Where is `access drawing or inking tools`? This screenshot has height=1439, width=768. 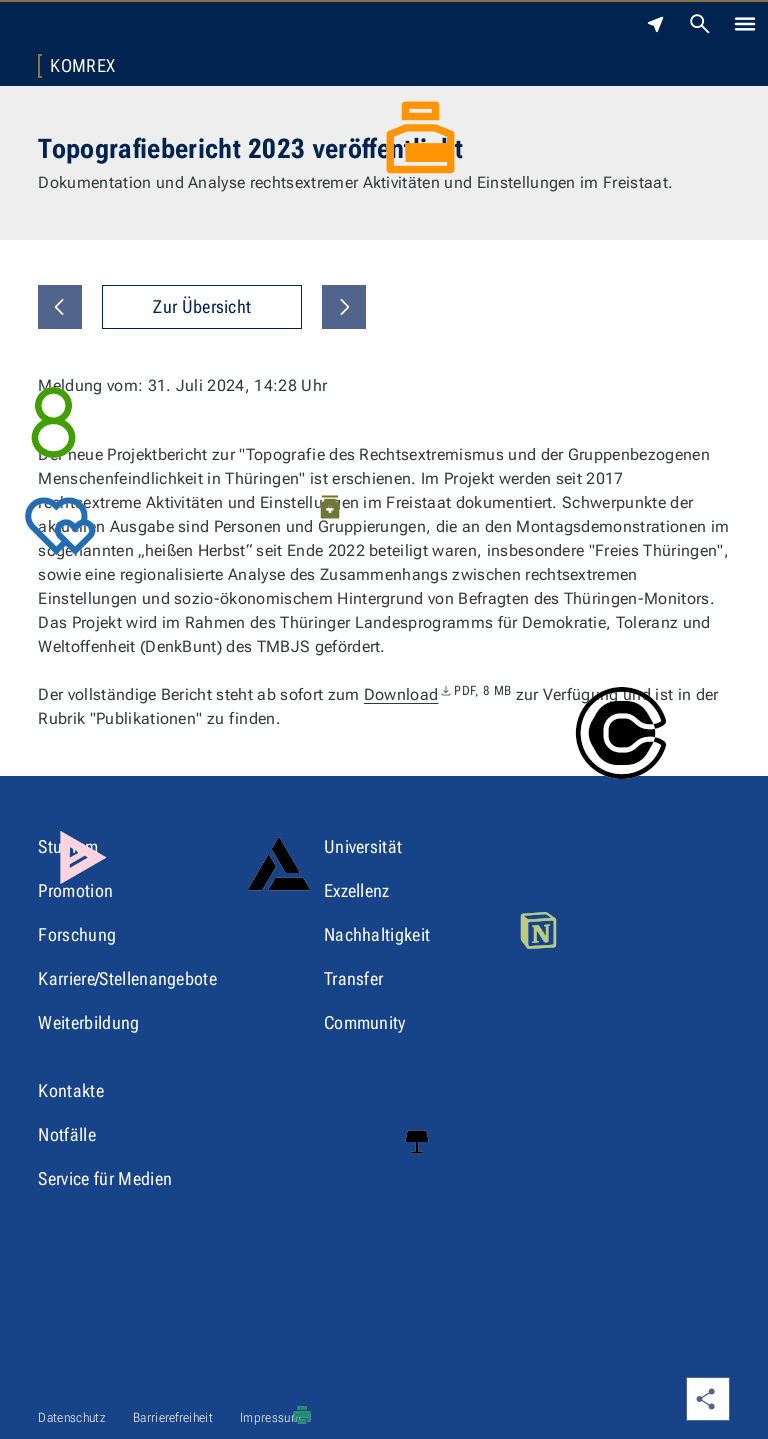
access drawing or inking tools is located at coordinates (420, 135).